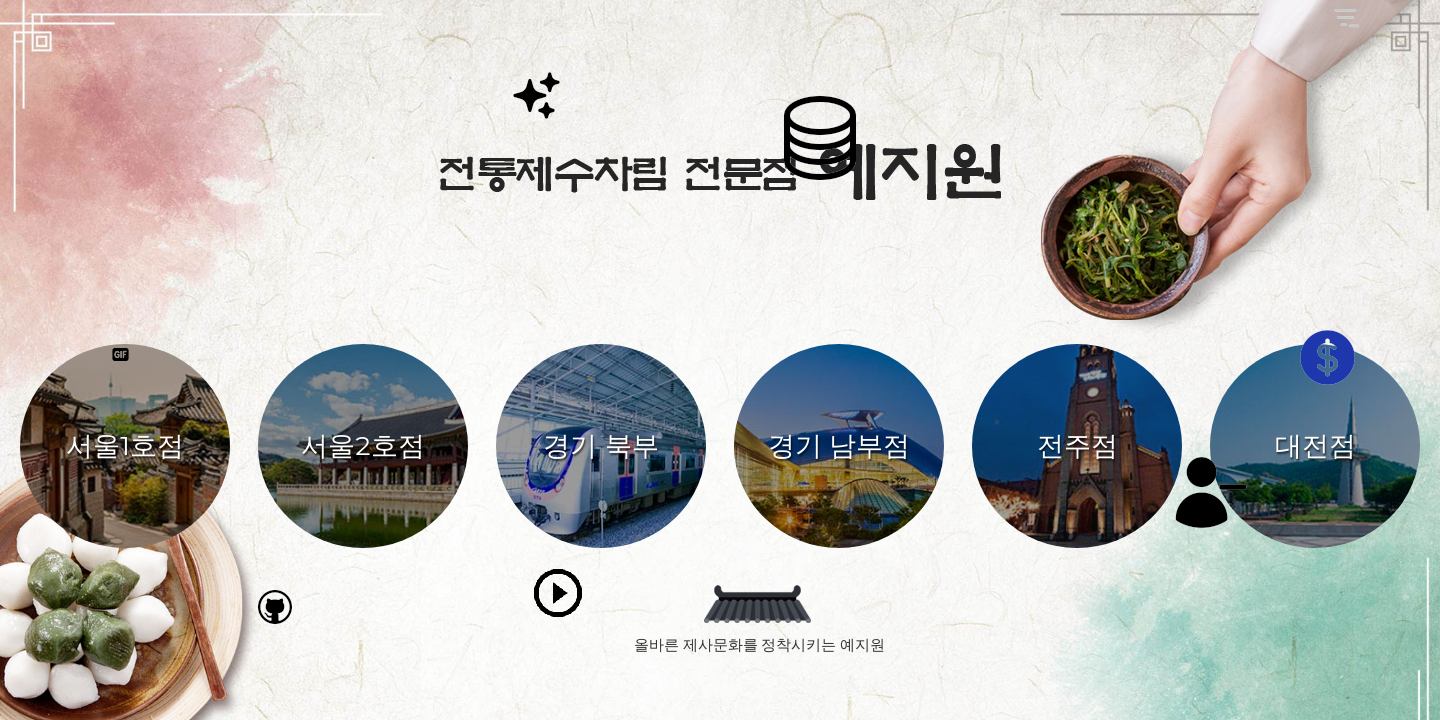 The height and width of the screenshot is (720, 1440). What do you see at coordinates (1207, 492) in the screenshot?
I see `remove a user or contact` at bounding box center [1207, 492].